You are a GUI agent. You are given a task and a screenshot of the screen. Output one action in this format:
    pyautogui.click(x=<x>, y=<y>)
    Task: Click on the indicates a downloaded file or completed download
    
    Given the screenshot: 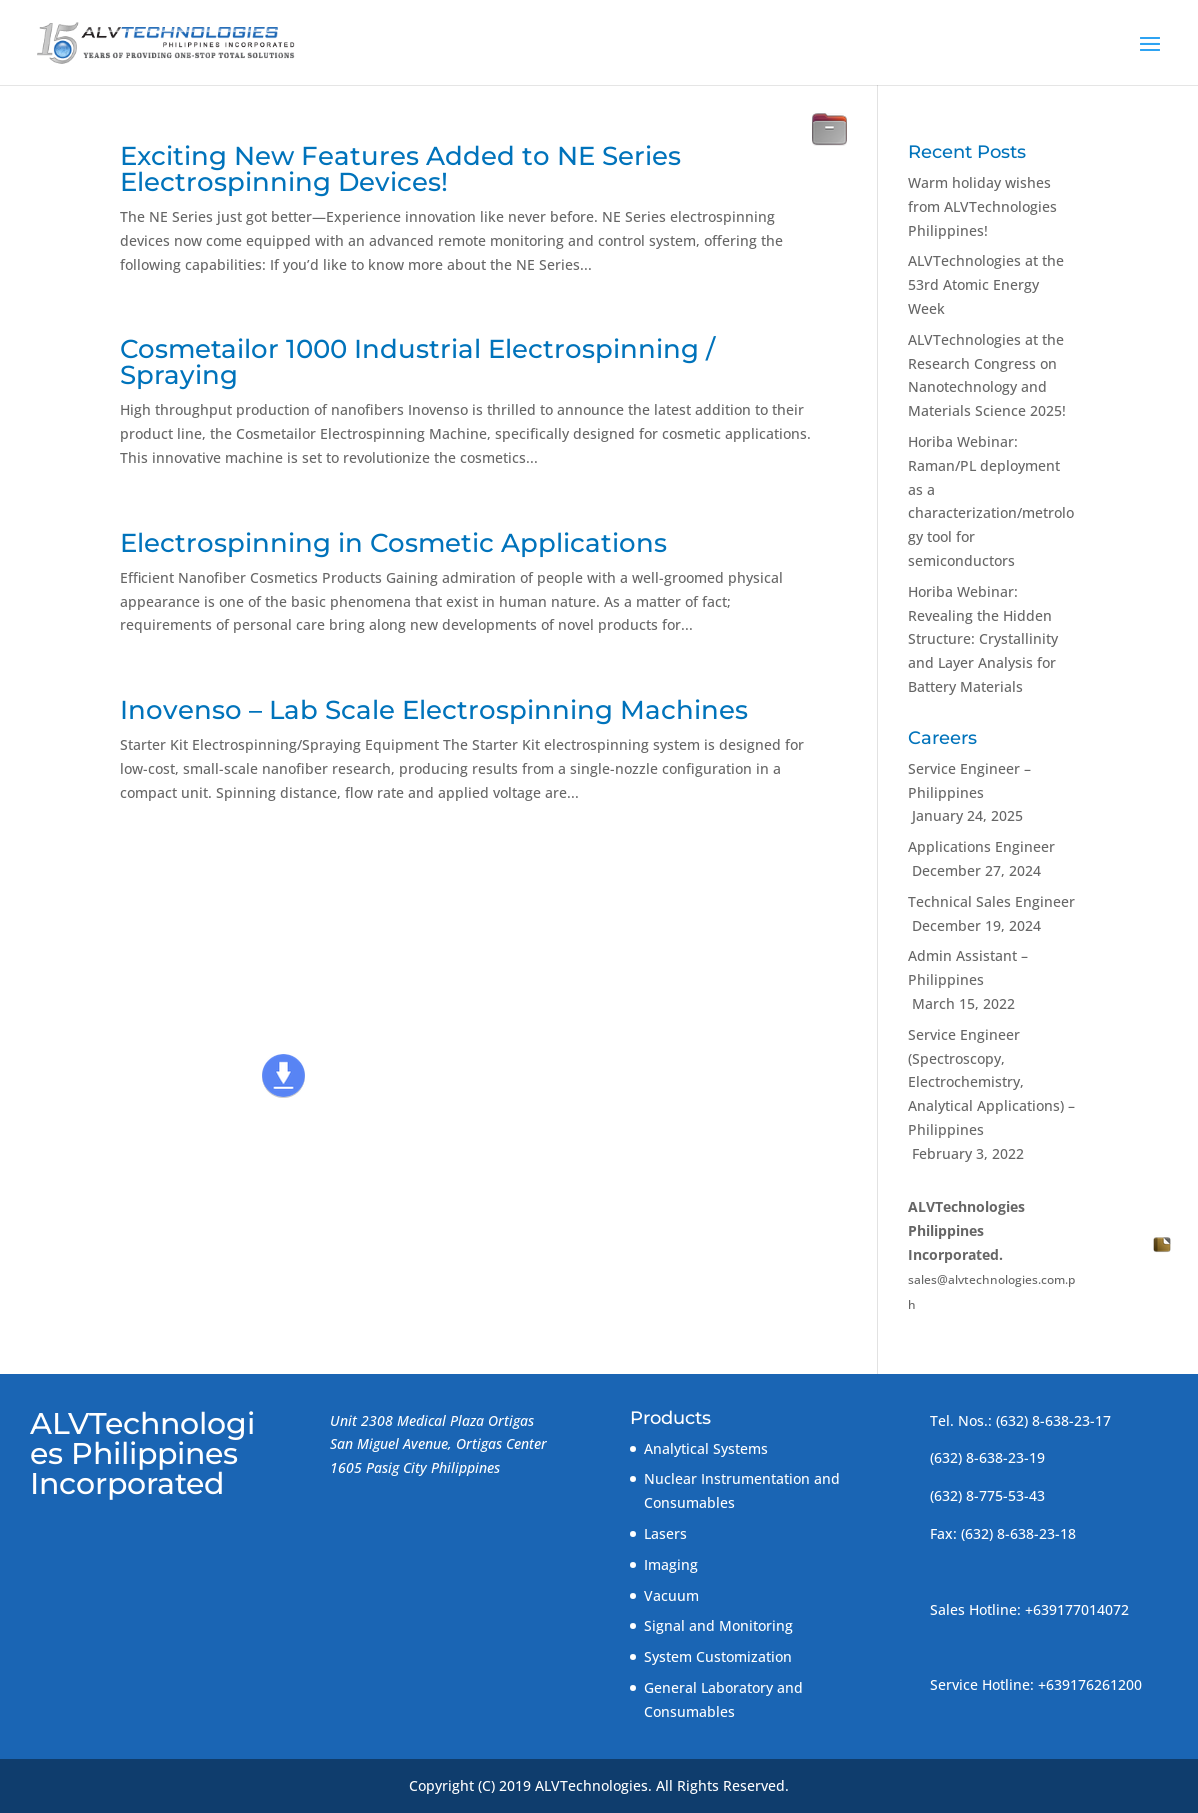 What is the action you would take?
    pyautogui.click(x=283, y=1075)
    